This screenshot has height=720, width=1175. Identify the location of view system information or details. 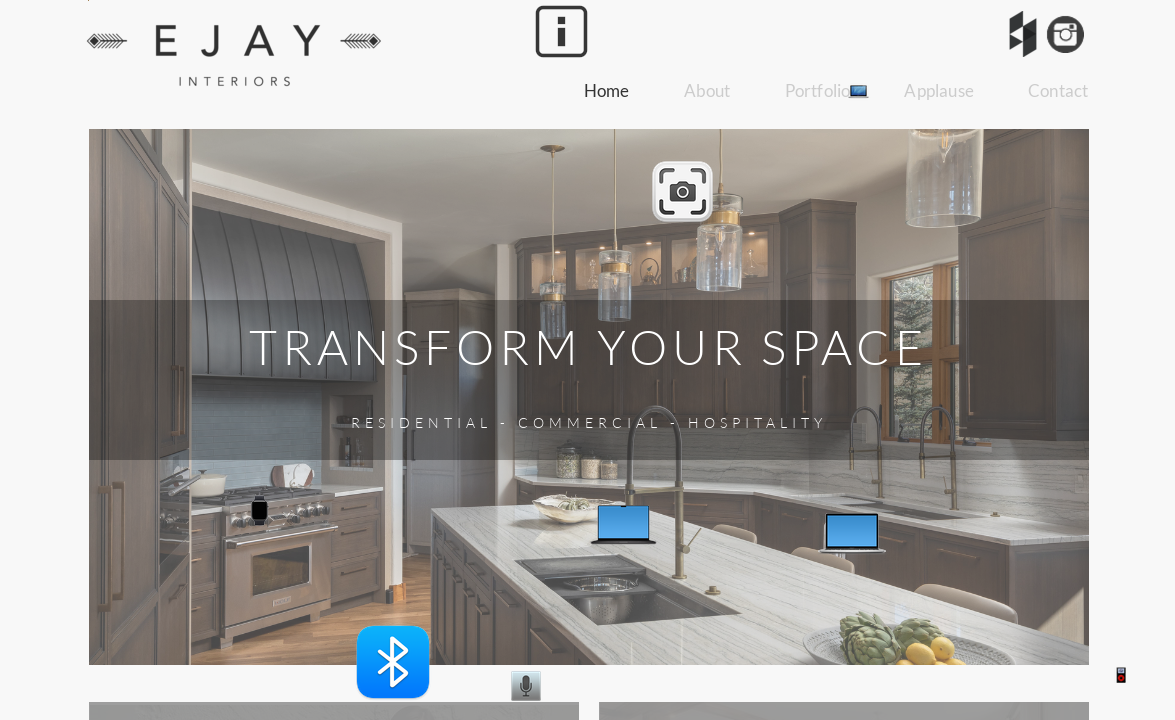
(561, 31).